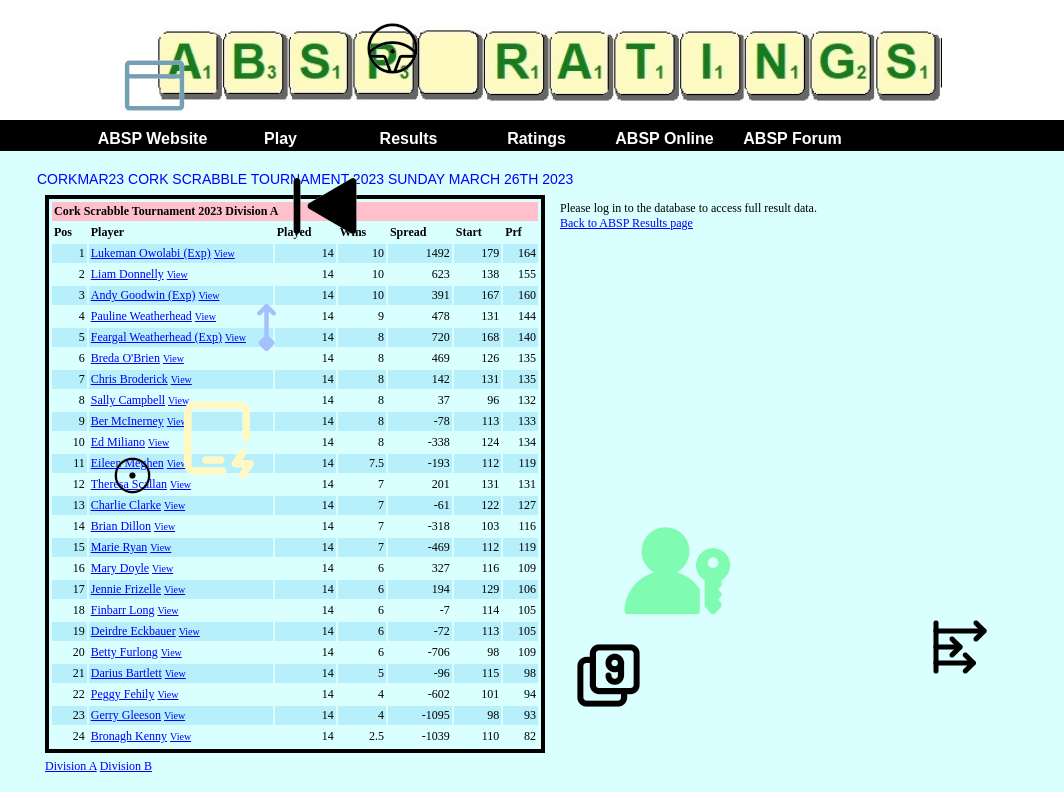 The width and height of the screenshot is (1064, 792). What do you see at coordinates (132, 475) in the screenshot?
I see `view open issues in a repository` at bounding box center [132, 475].